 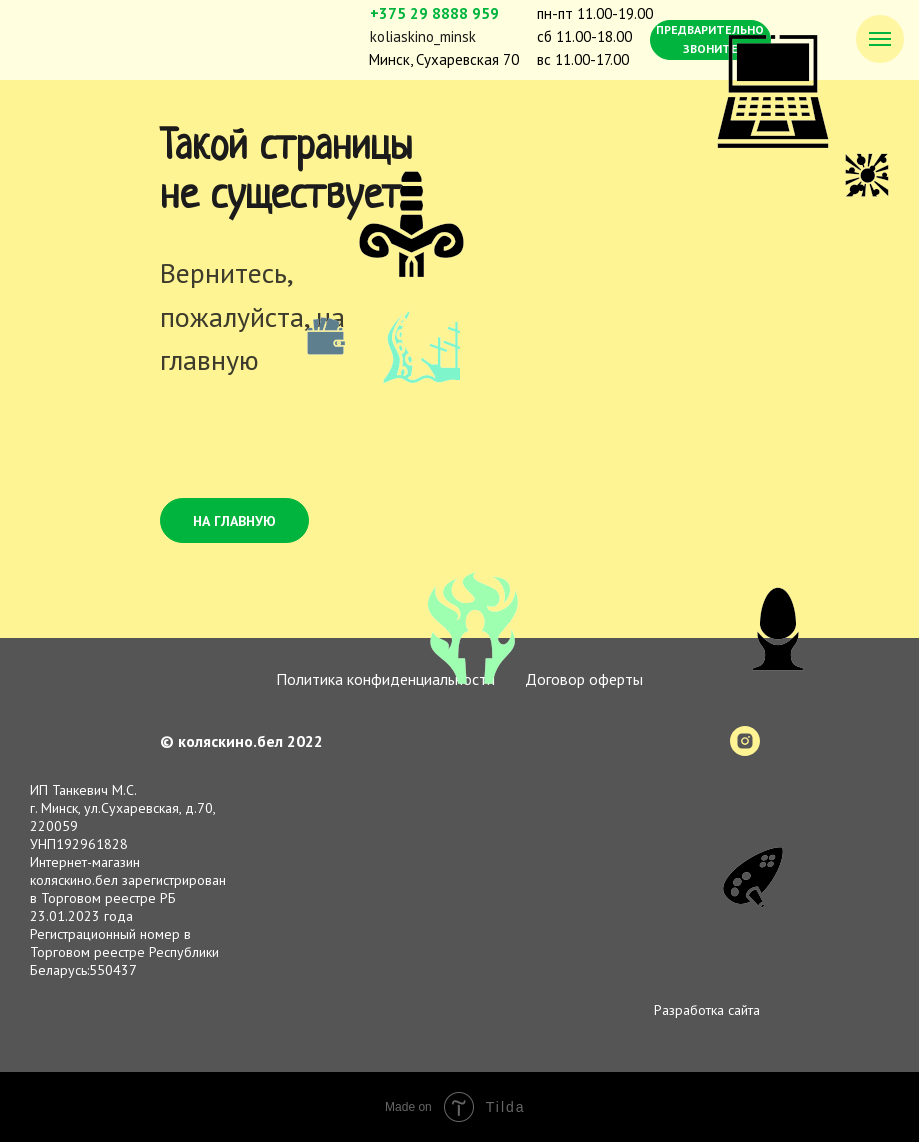 I want to click on access music or instrument features, so click(x=754, y=877).